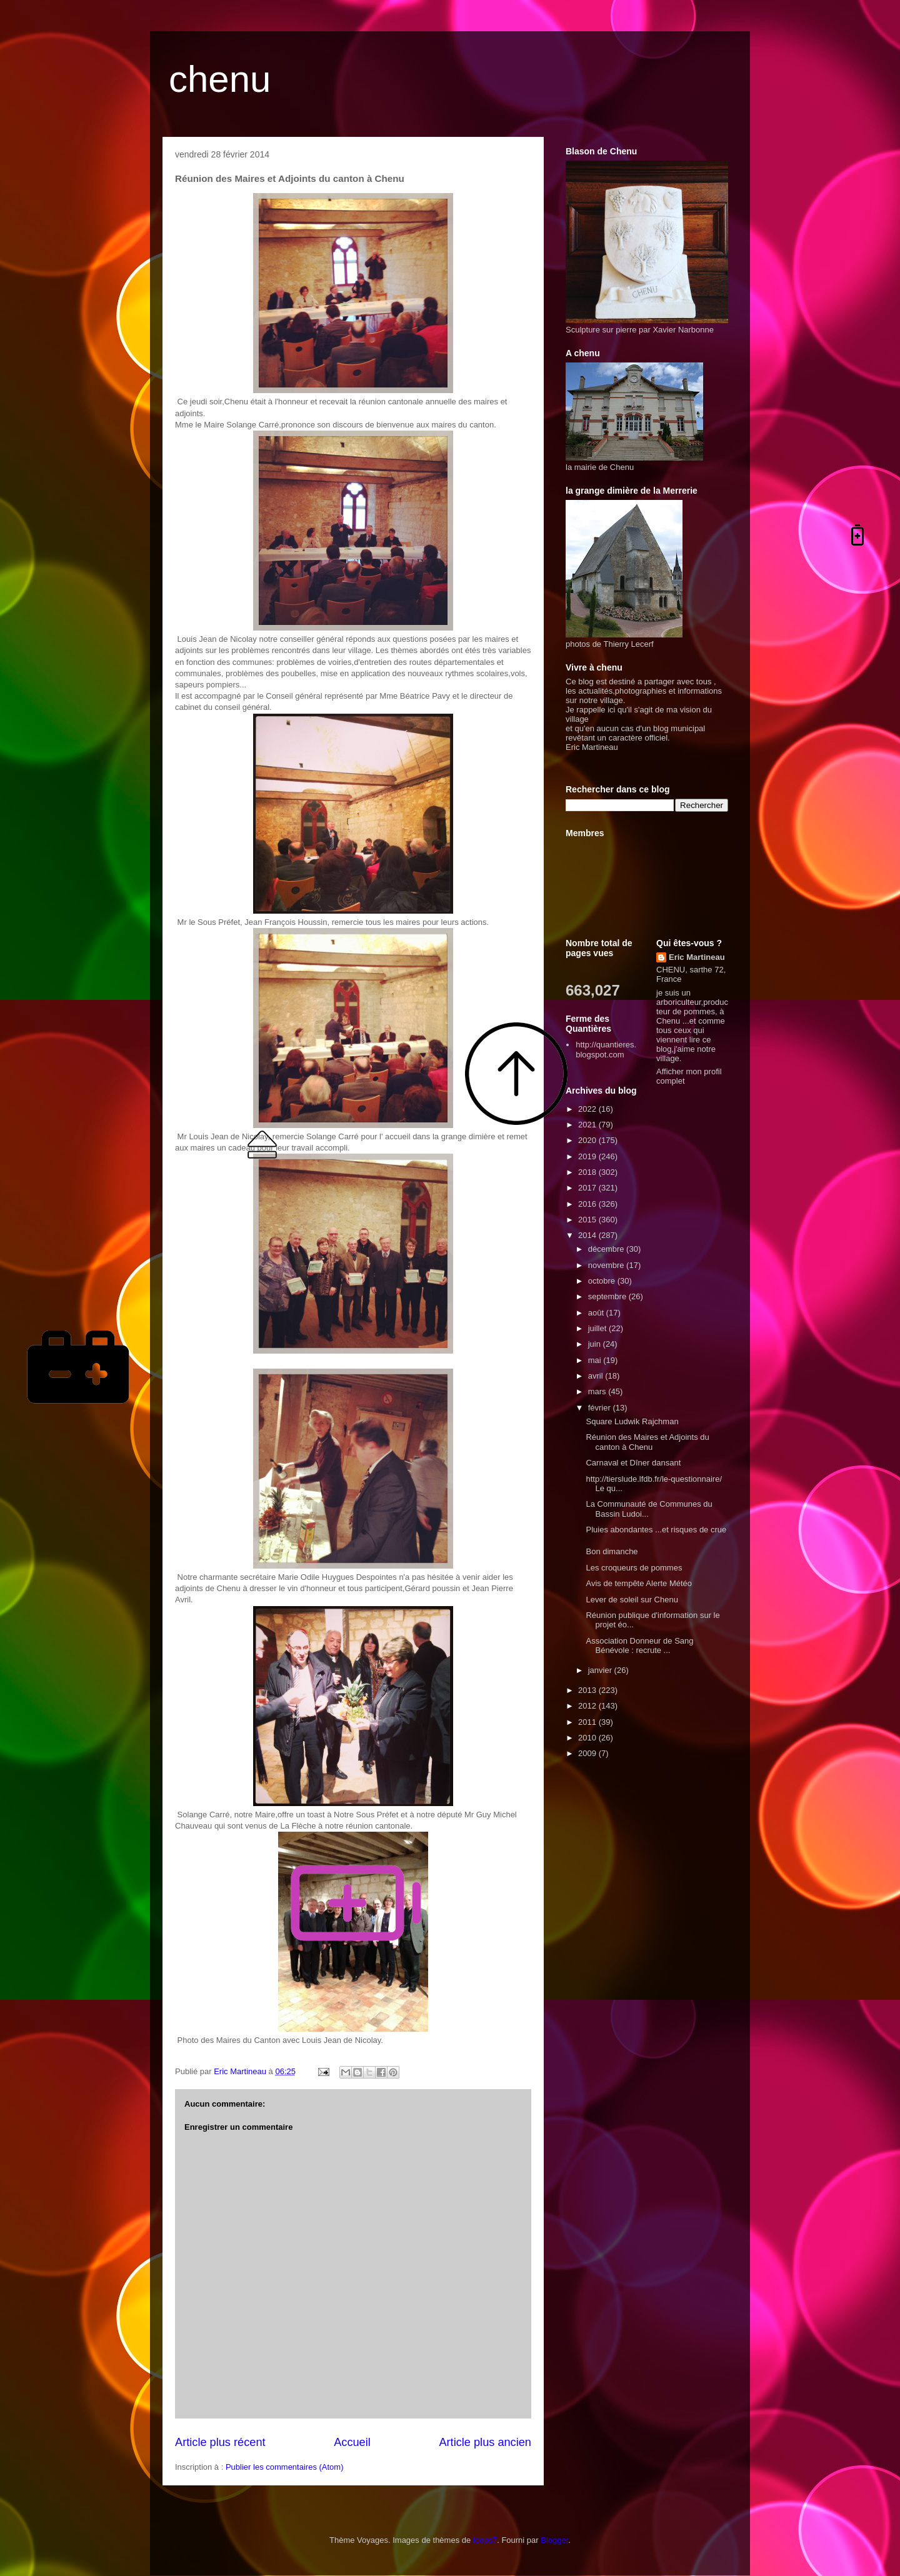 Image resolution: width=900 pixels, height=2576 pixels. Describe the element at coordinates (78, 1370) in the screenshot. I see `check vehicle battery status` at that location.